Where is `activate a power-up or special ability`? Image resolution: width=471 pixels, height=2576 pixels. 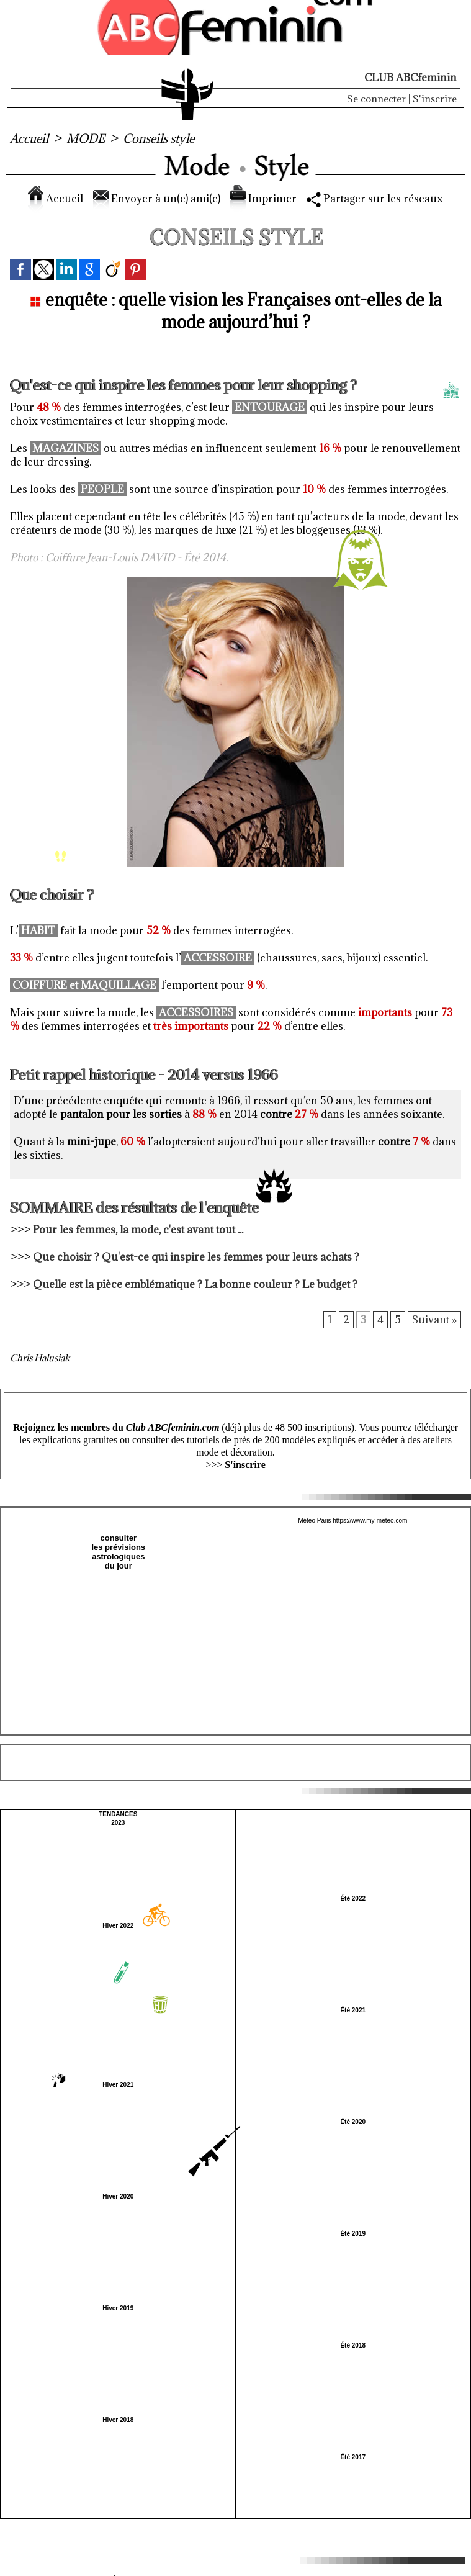 activate a power-up or special ability is located at coordinates (274, 1184).